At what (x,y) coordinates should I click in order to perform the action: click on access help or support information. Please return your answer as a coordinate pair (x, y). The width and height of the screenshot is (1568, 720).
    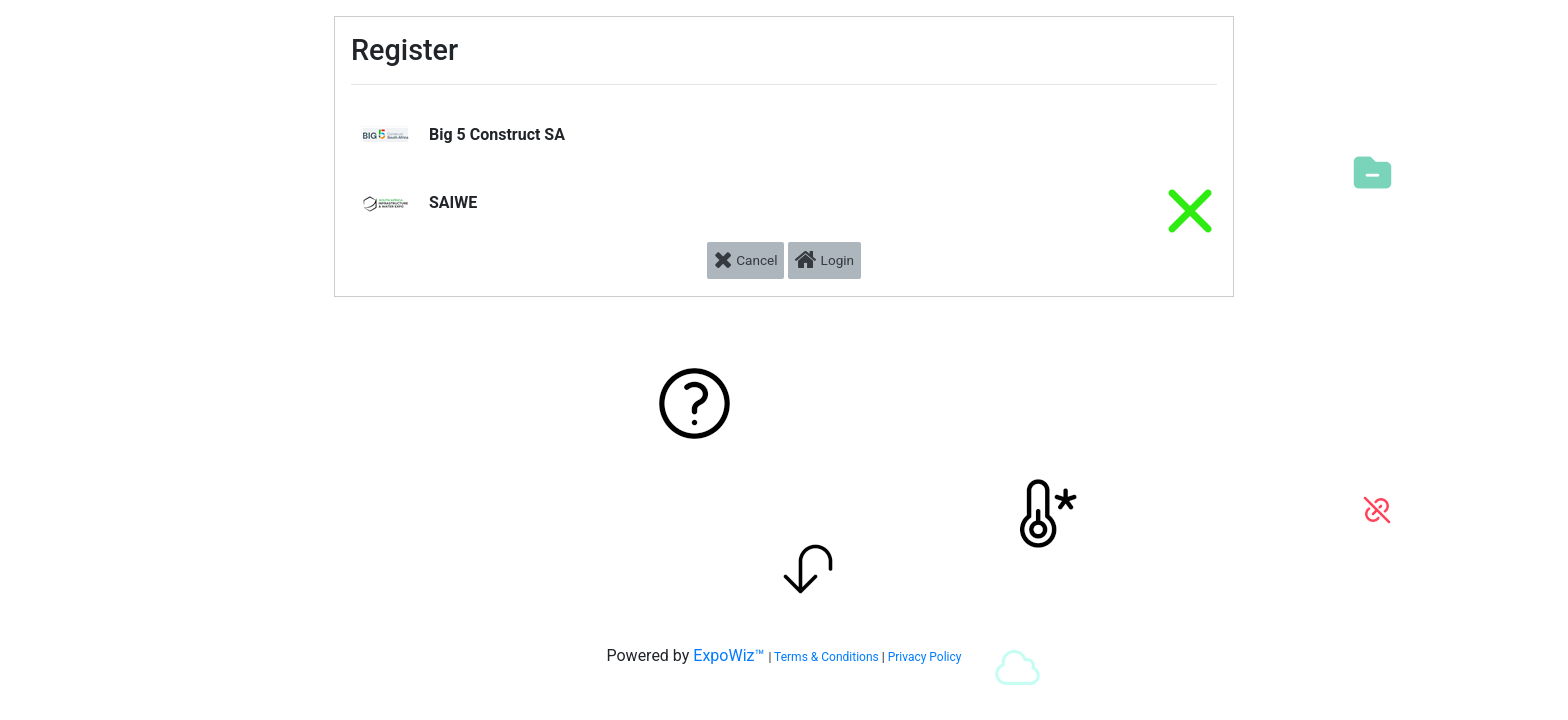
    Looking at the image, I should click on (694, 403).